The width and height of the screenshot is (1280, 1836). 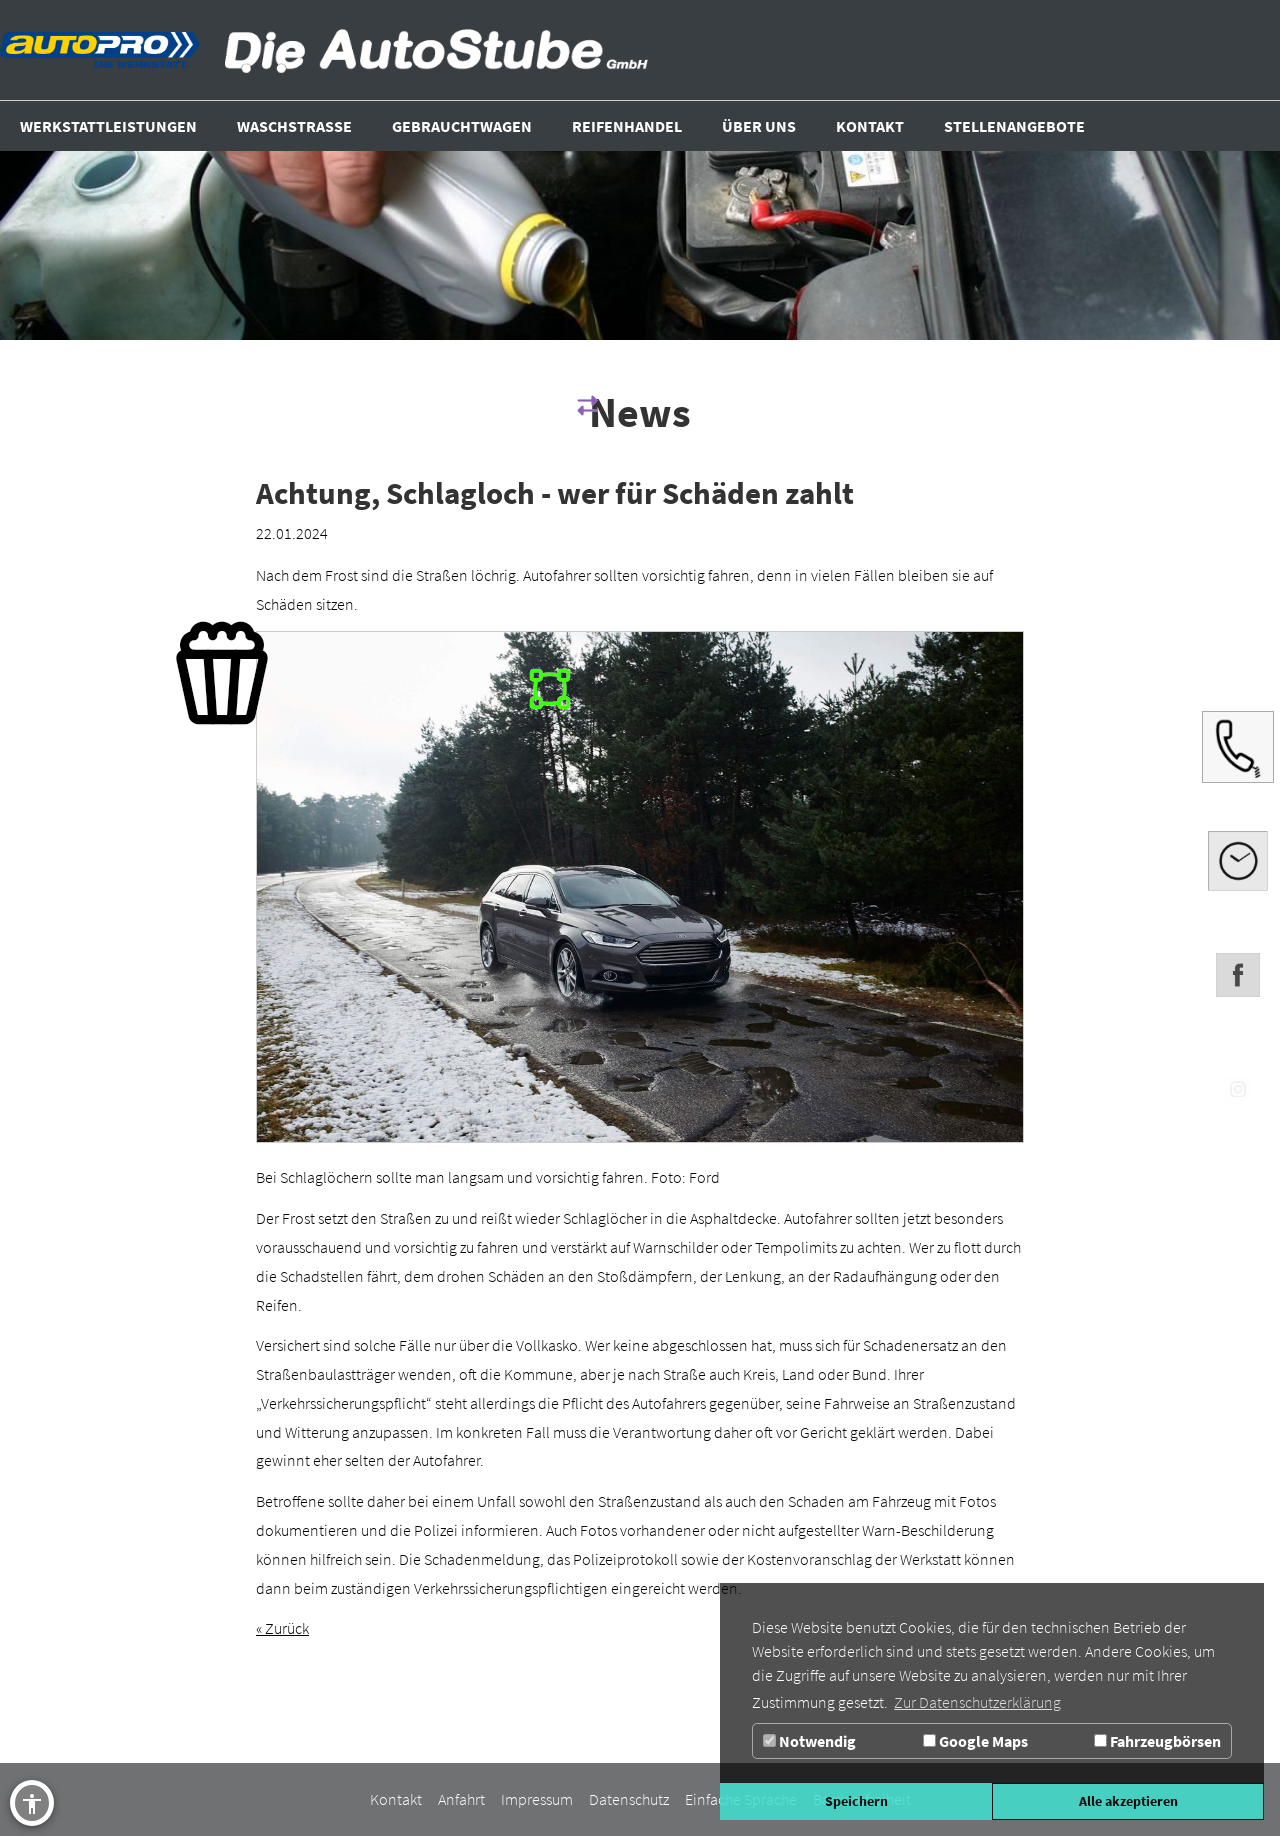 I want to click on adjust vector shape boundaries, so click(x=550, y=689).